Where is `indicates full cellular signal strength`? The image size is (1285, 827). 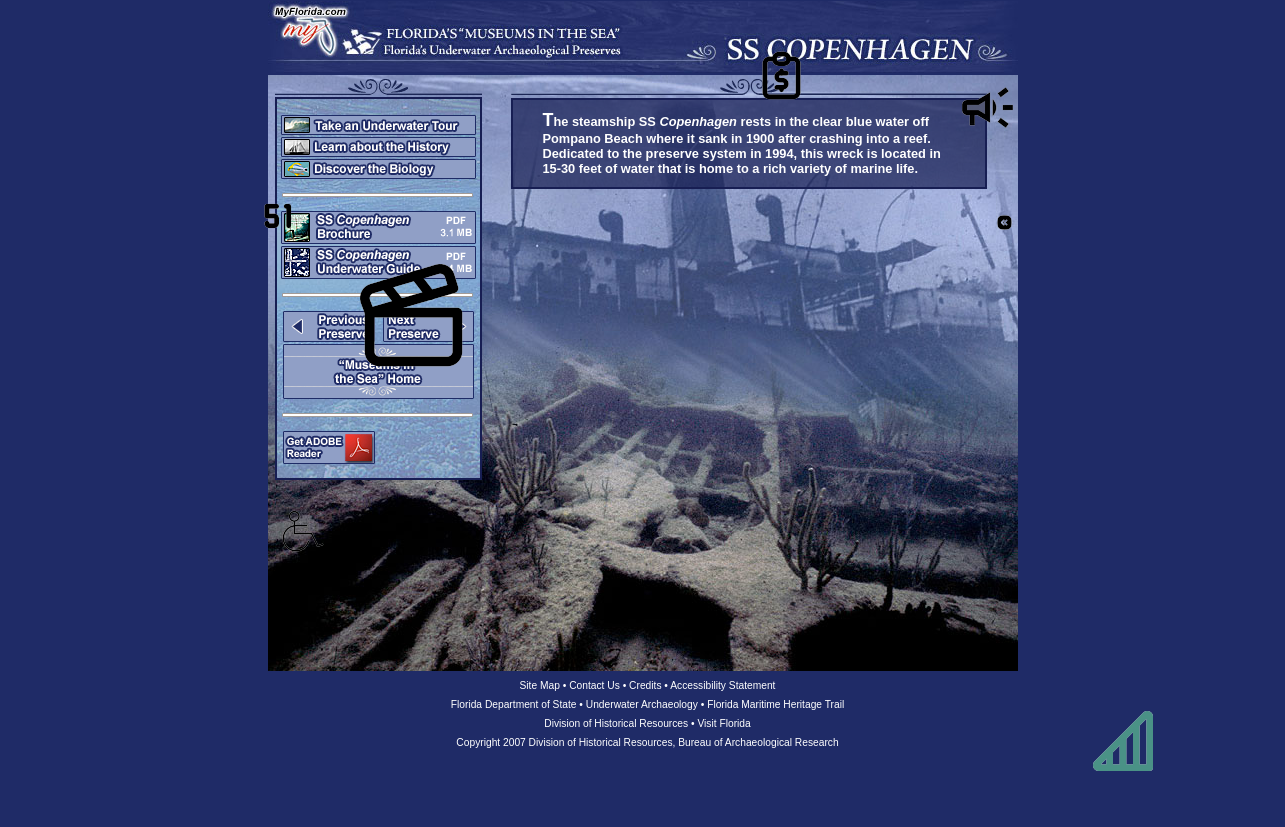
indicates full cellular signal strength is located at coordinates (1123, 741).